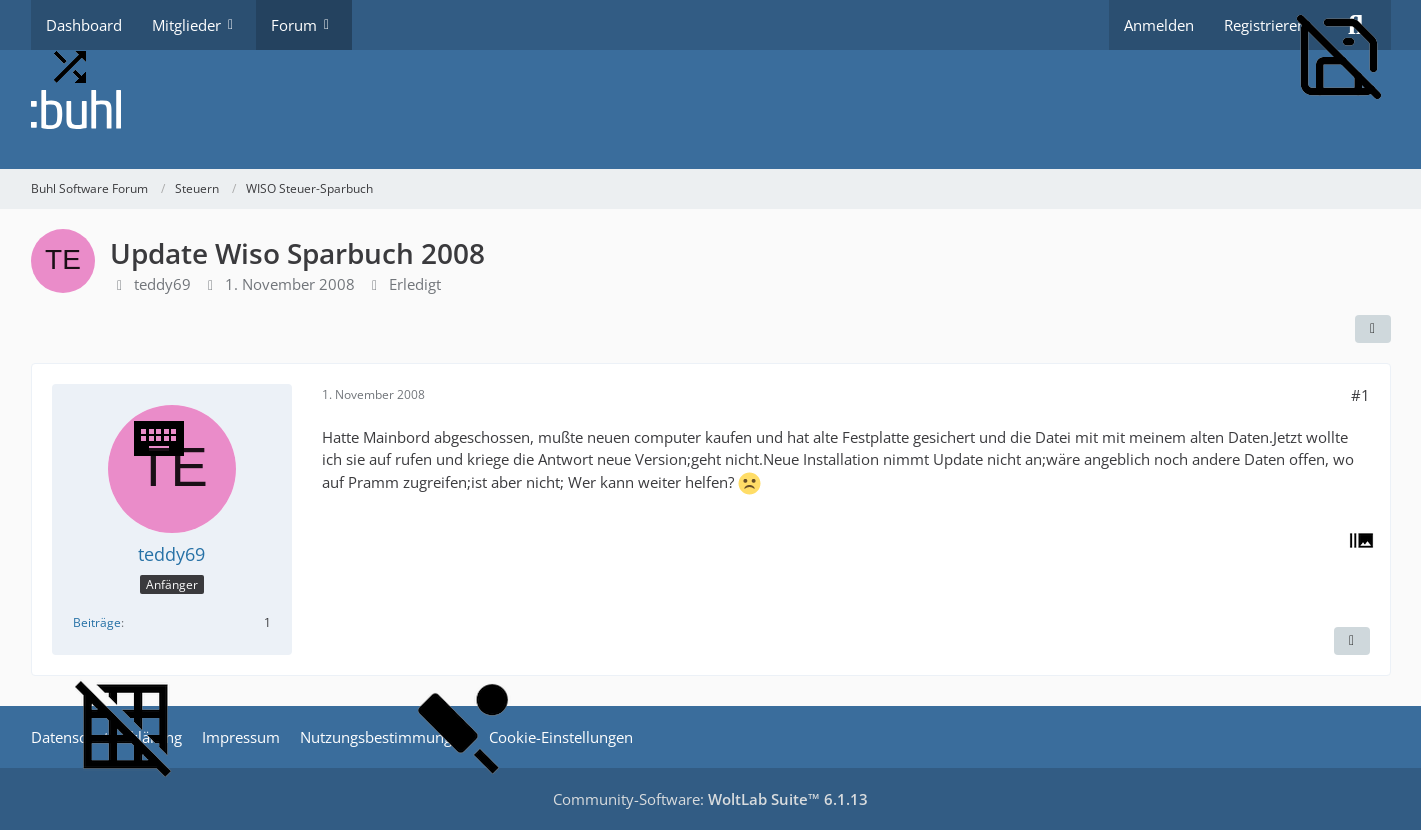 This screenshot has width=1421, height=830. Describe the element at coordinates (125, 726) in the screenshot. I see `disable grid view` at that location.